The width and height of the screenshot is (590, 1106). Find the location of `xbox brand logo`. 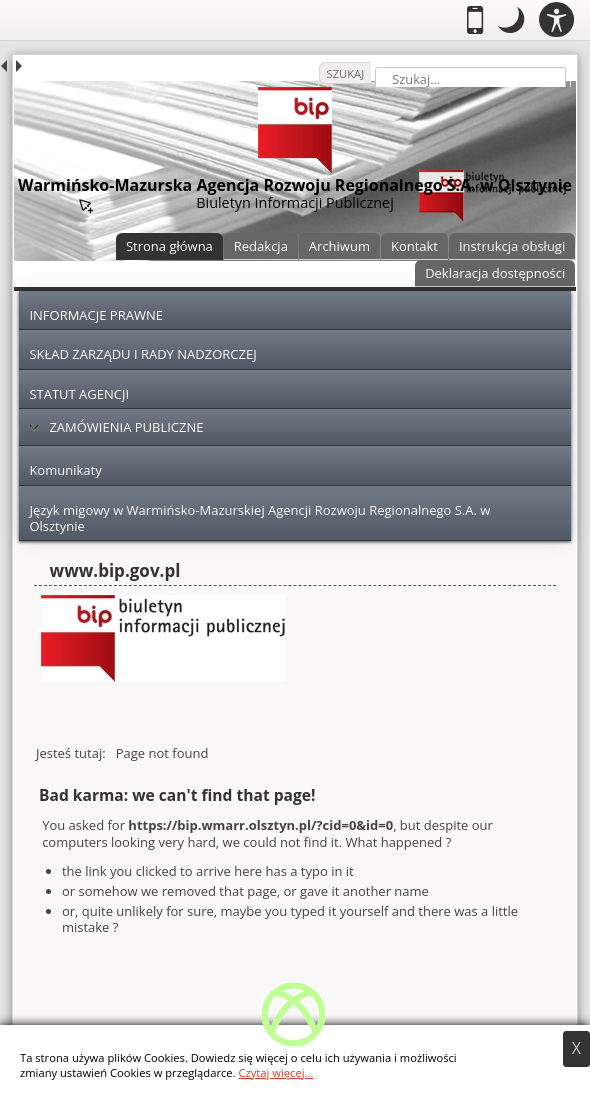

xbox brand logo is located at coordinates (293, 1014).